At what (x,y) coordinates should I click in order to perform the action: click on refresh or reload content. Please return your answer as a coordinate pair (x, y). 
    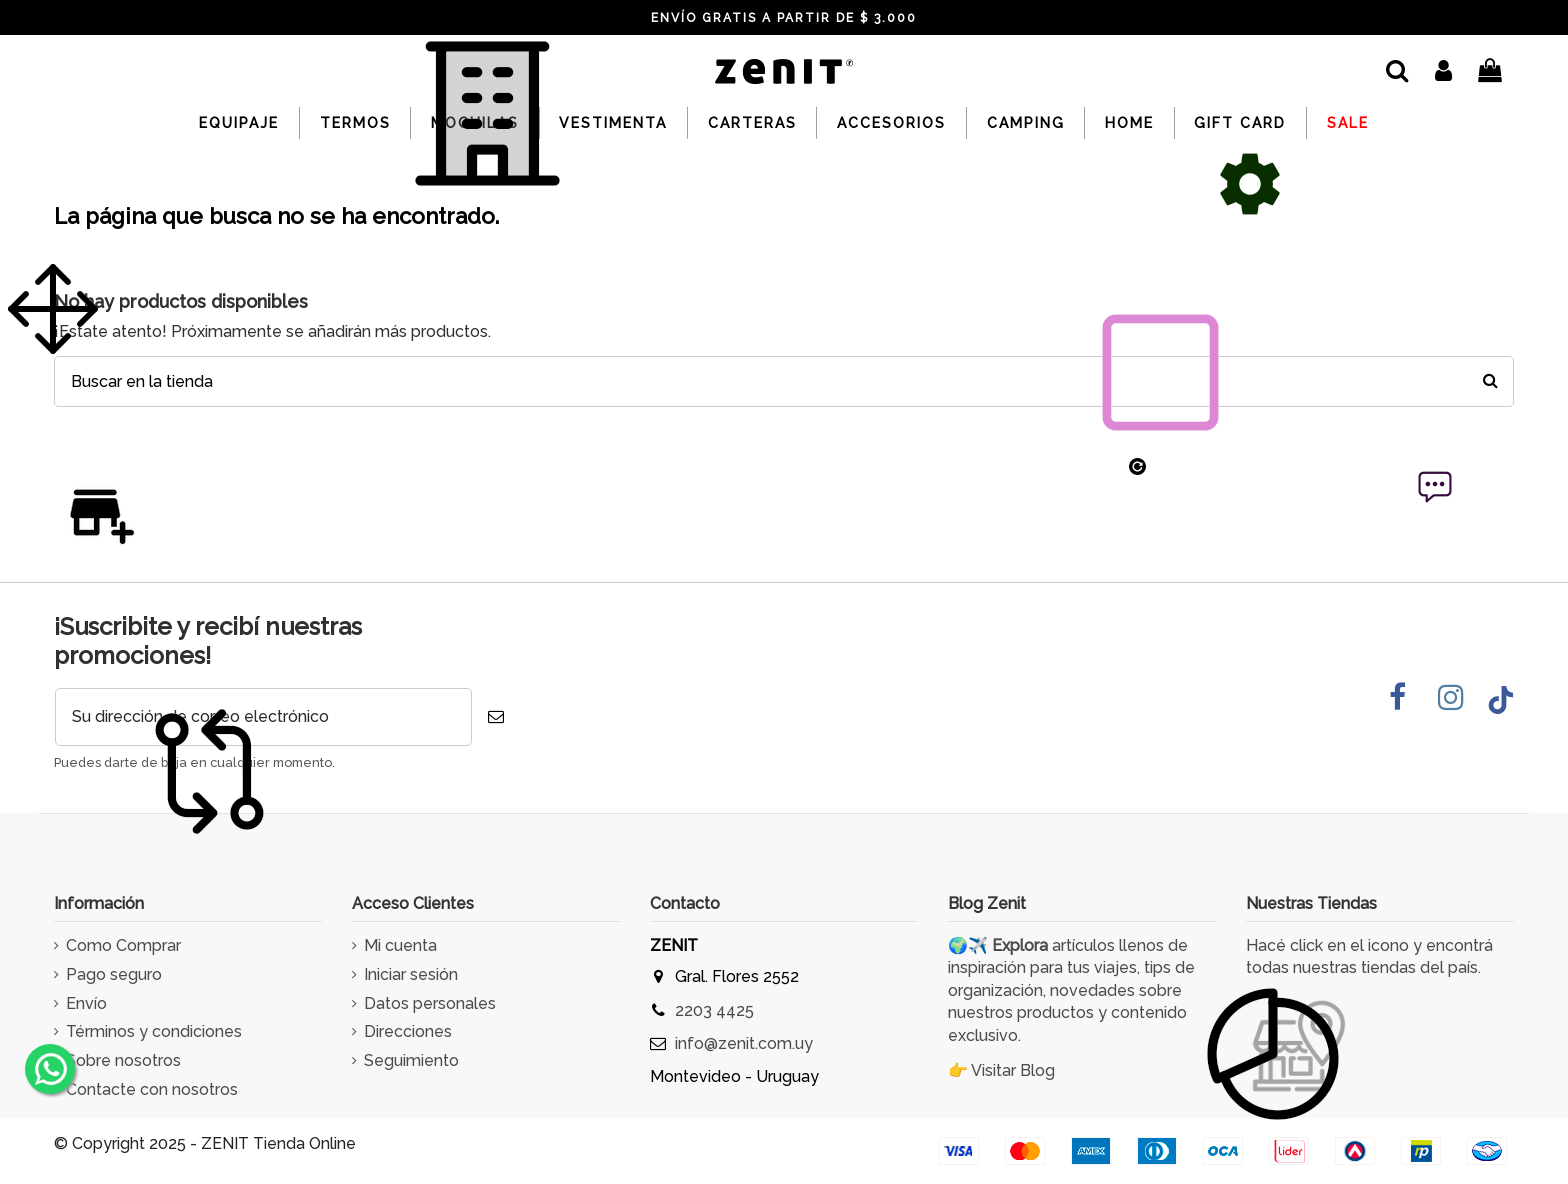
    Looking at the image, I should click on (1137, 466).